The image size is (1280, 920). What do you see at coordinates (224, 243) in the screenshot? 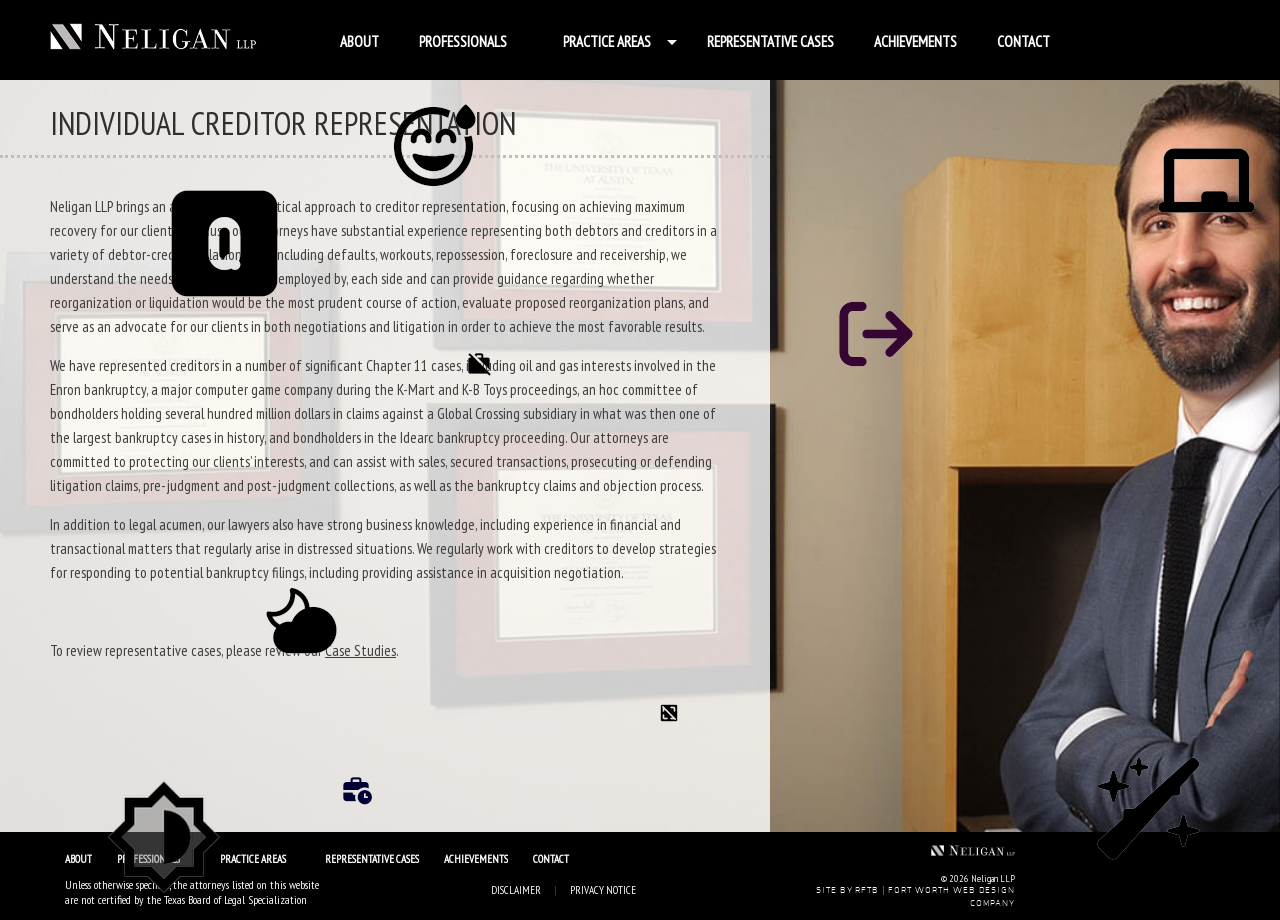
I see `represents the letter Q in a keyboard or text input` at bounding box center [224, 243].